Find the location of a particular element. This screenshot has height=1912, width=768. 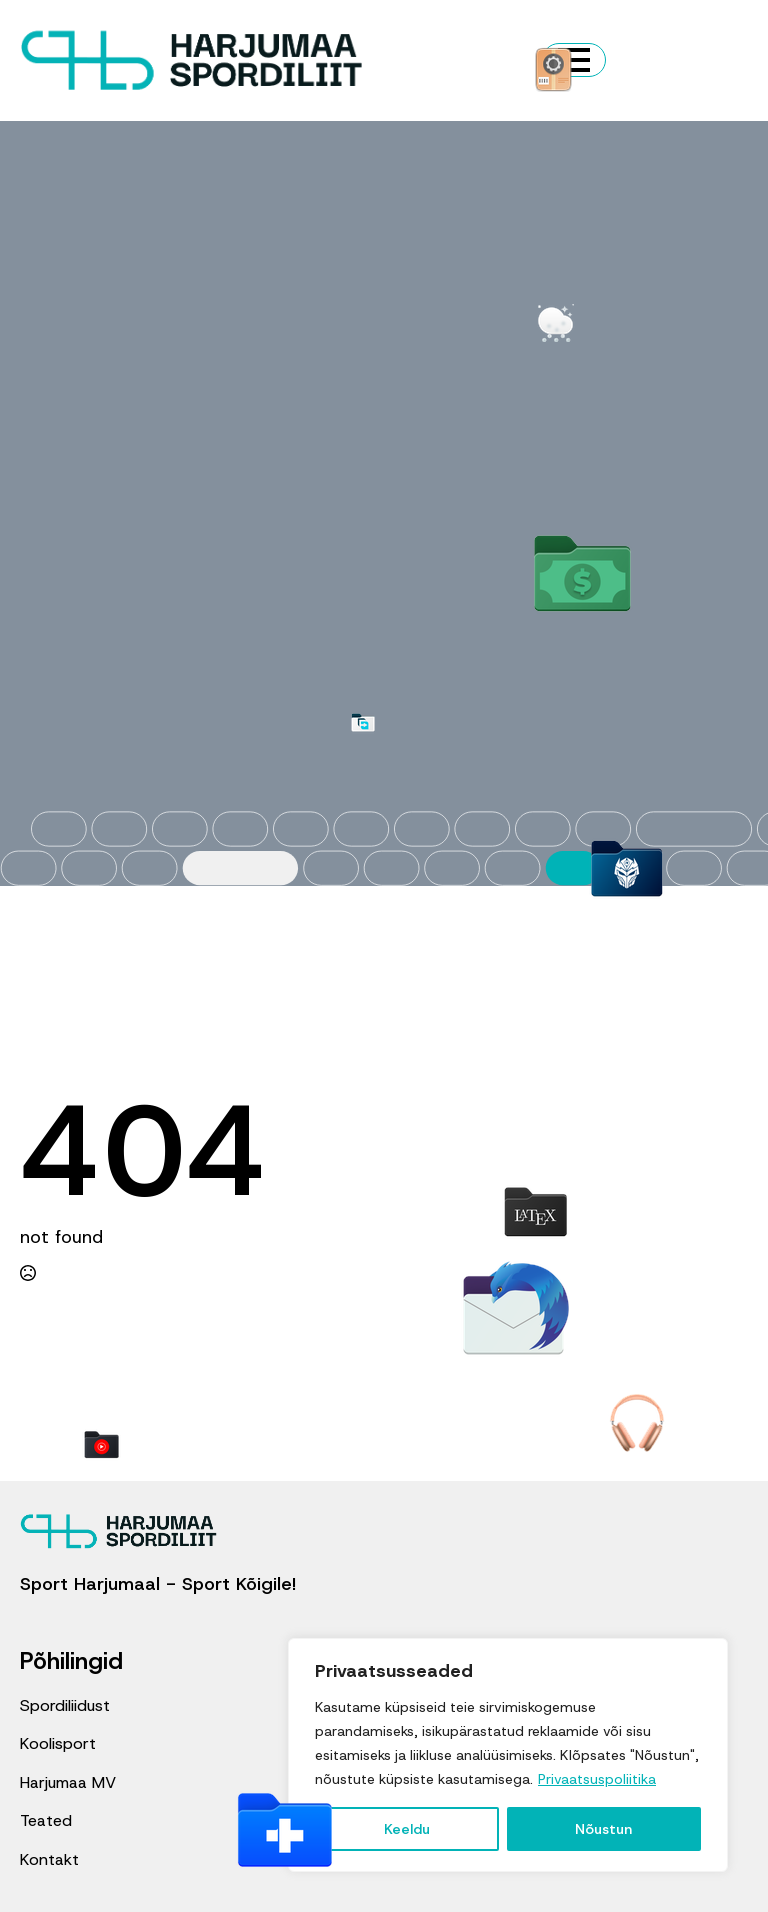

open free download manager downloads folder is located at coordinates (363, 723).